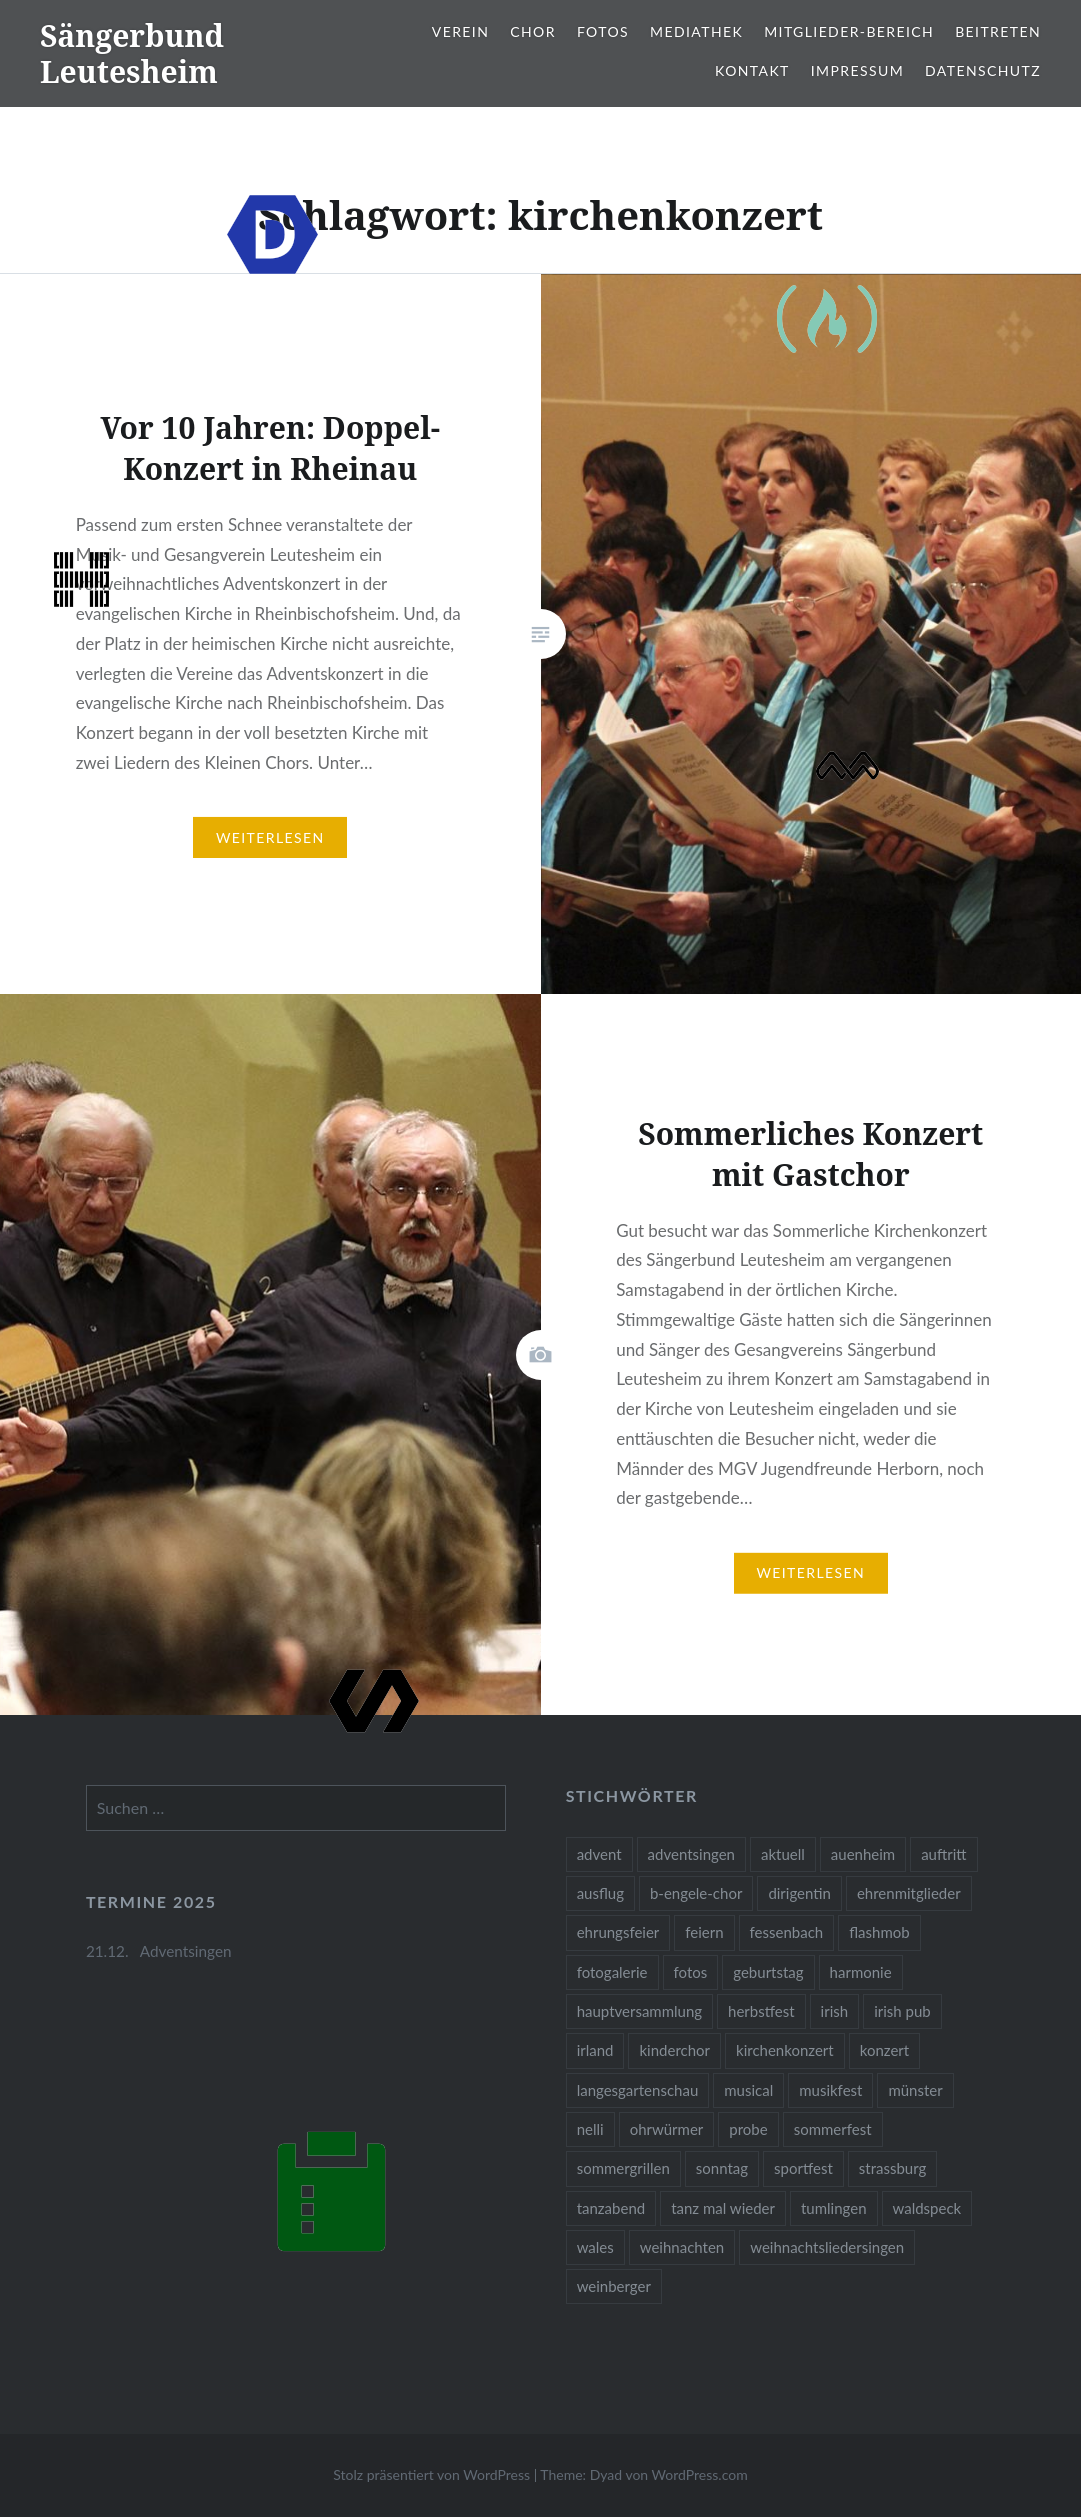 Image resolution: width=1081 pixels, height=2517 pixels. I want to click on visit freeCodeCamp website, so click(827, 319).